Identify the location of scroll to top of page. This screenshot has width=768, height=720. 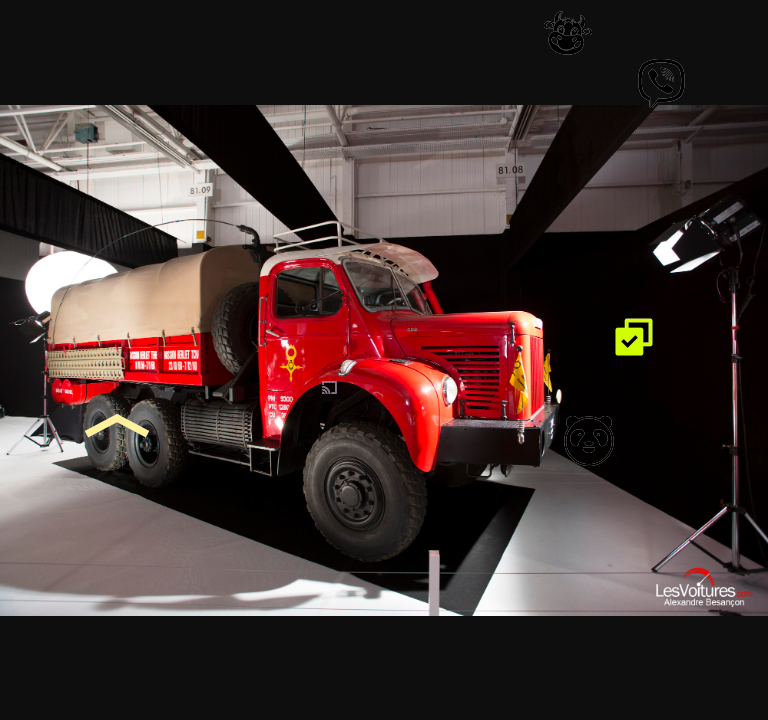
(117, 427).